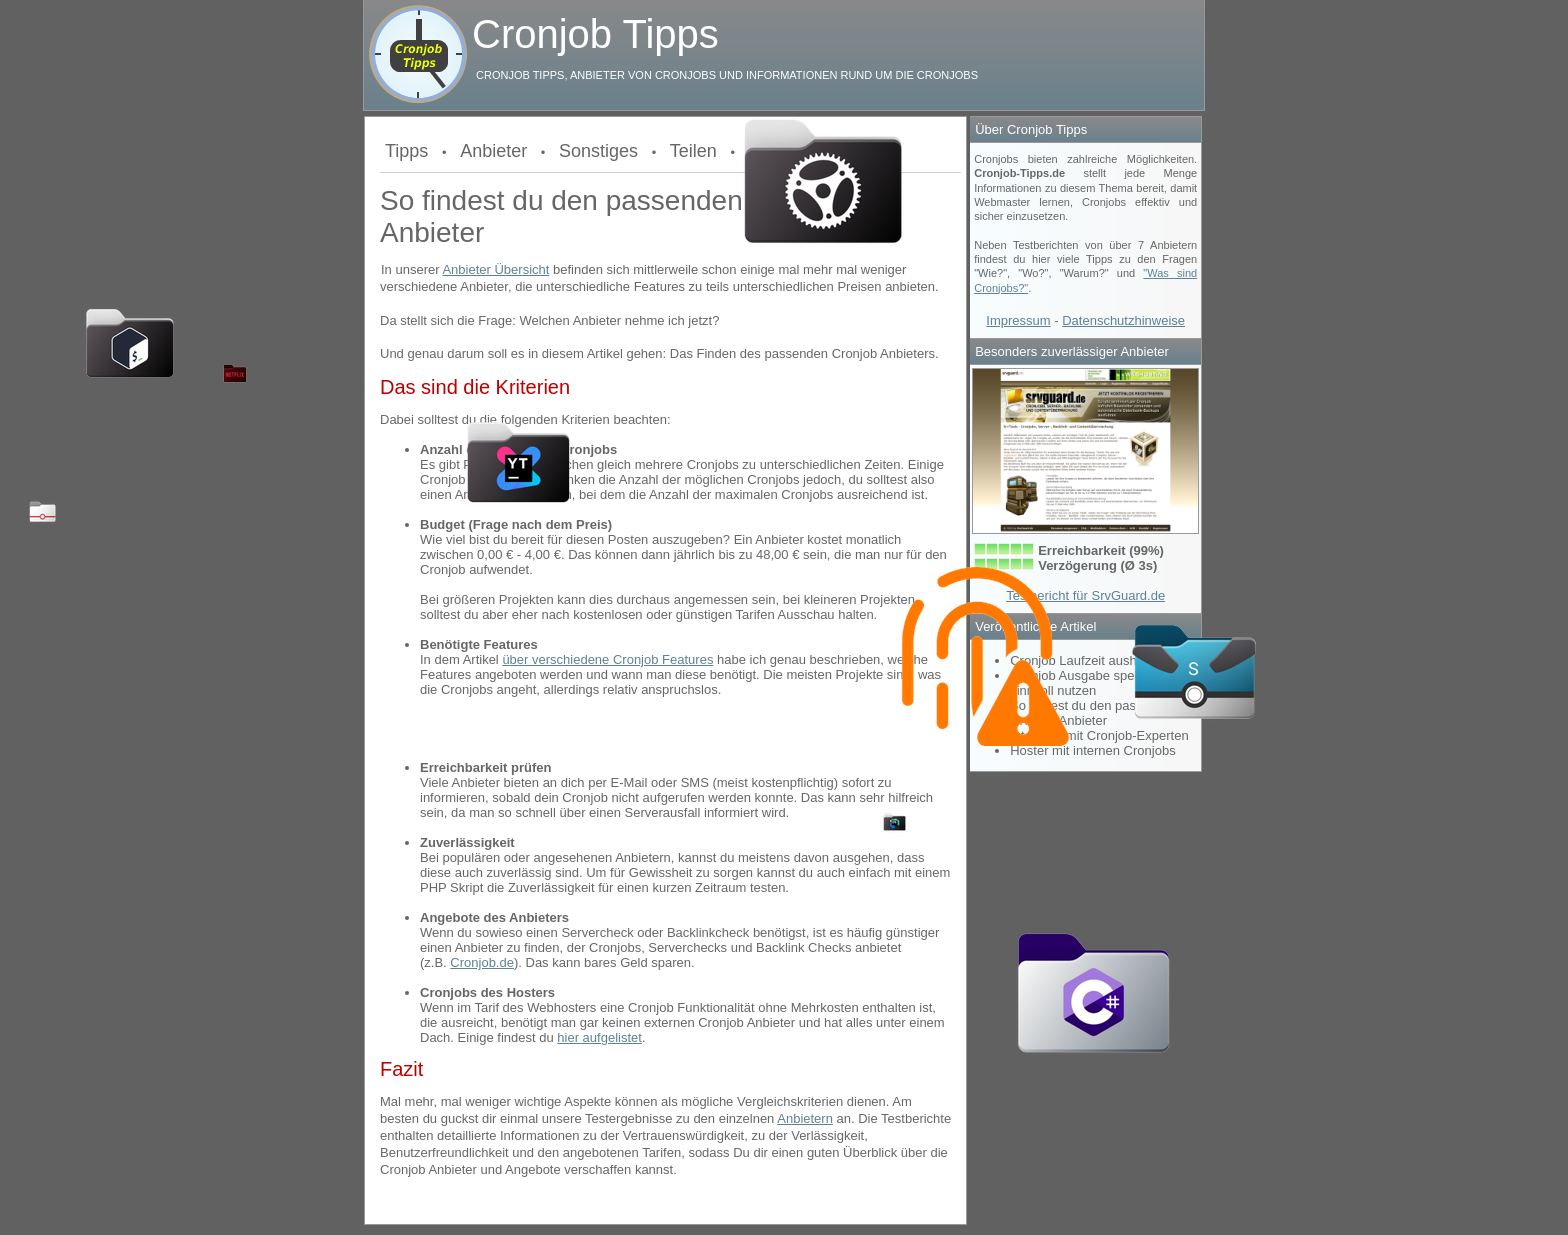 This screenshot has height=1235, width=1568. Describe the element at coordinates (1194, 675) in the screenshot. I see `folder for storing pokémon great ball-related files` at that location.